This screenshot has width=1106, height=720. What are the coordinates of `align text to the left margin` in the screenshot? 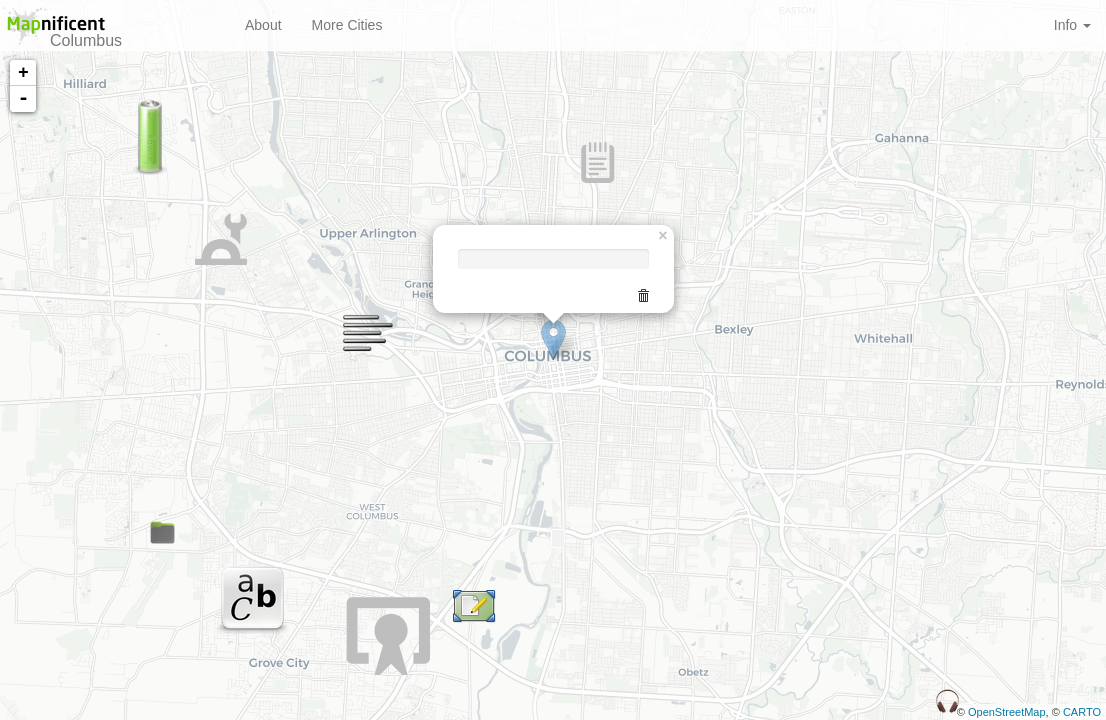 It's located at (368, 333).